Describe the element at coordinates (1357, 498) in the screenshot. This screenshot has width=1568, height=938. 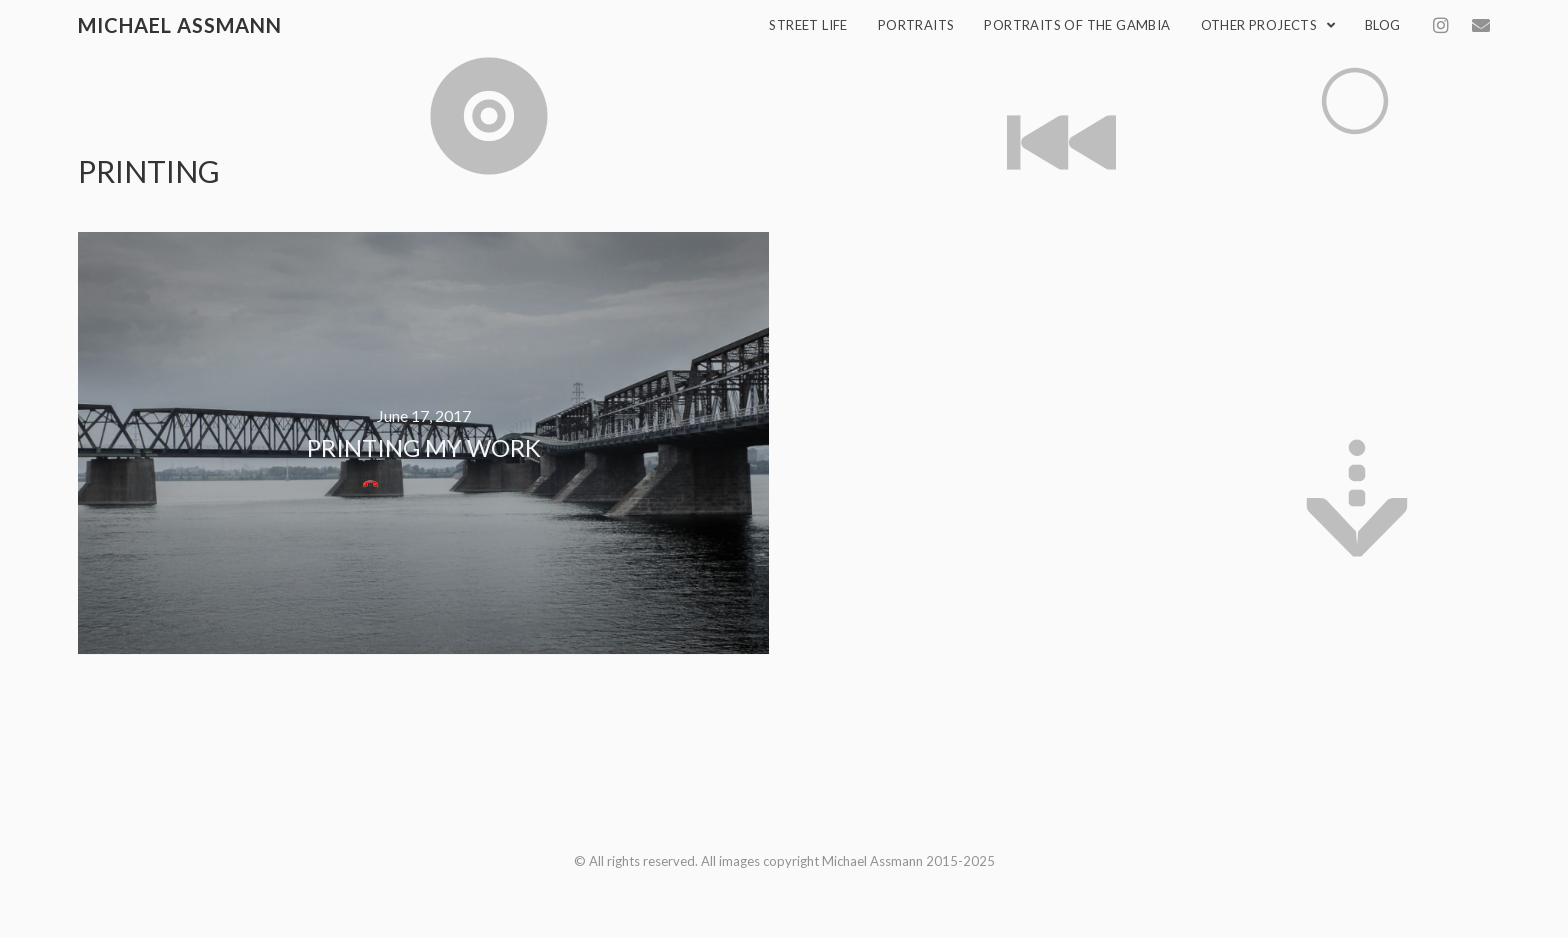
I see `open downloads folder` at that location.